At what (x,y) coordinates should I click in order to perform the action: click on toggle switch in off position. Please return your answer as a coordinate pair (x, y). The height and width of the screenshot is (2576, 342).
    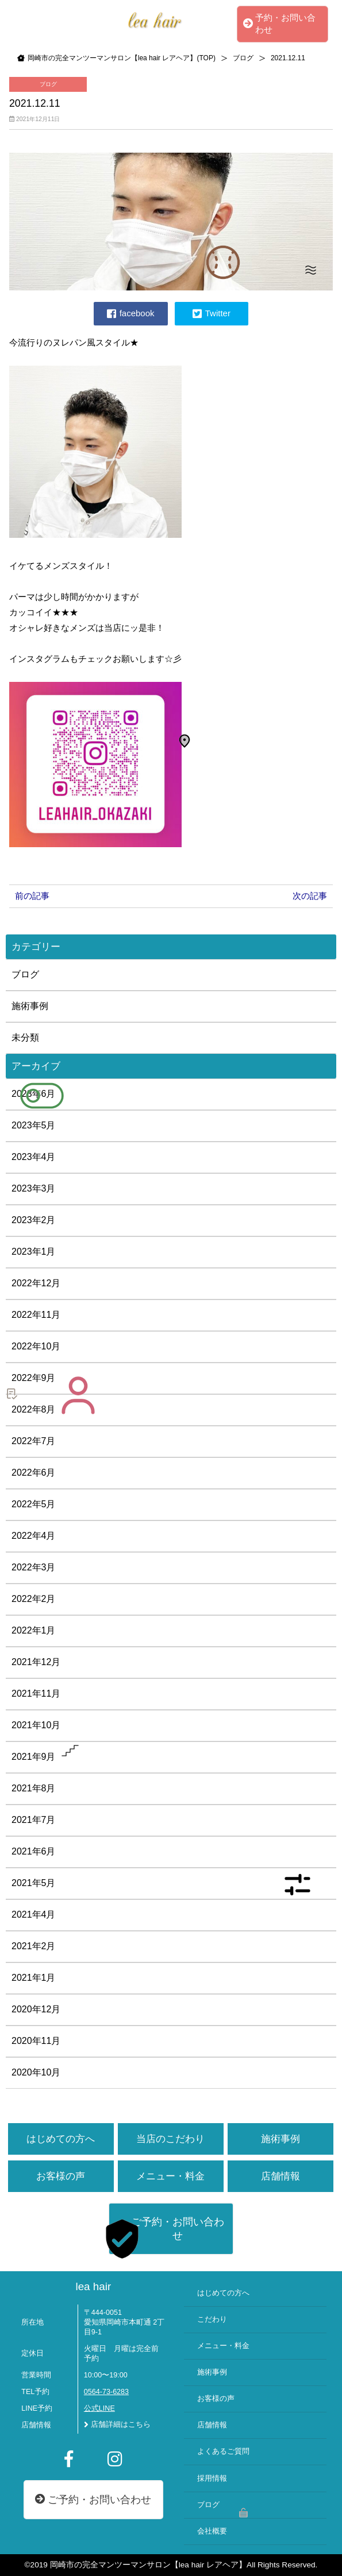
    Looking at the image, I should click on (42, 1096).